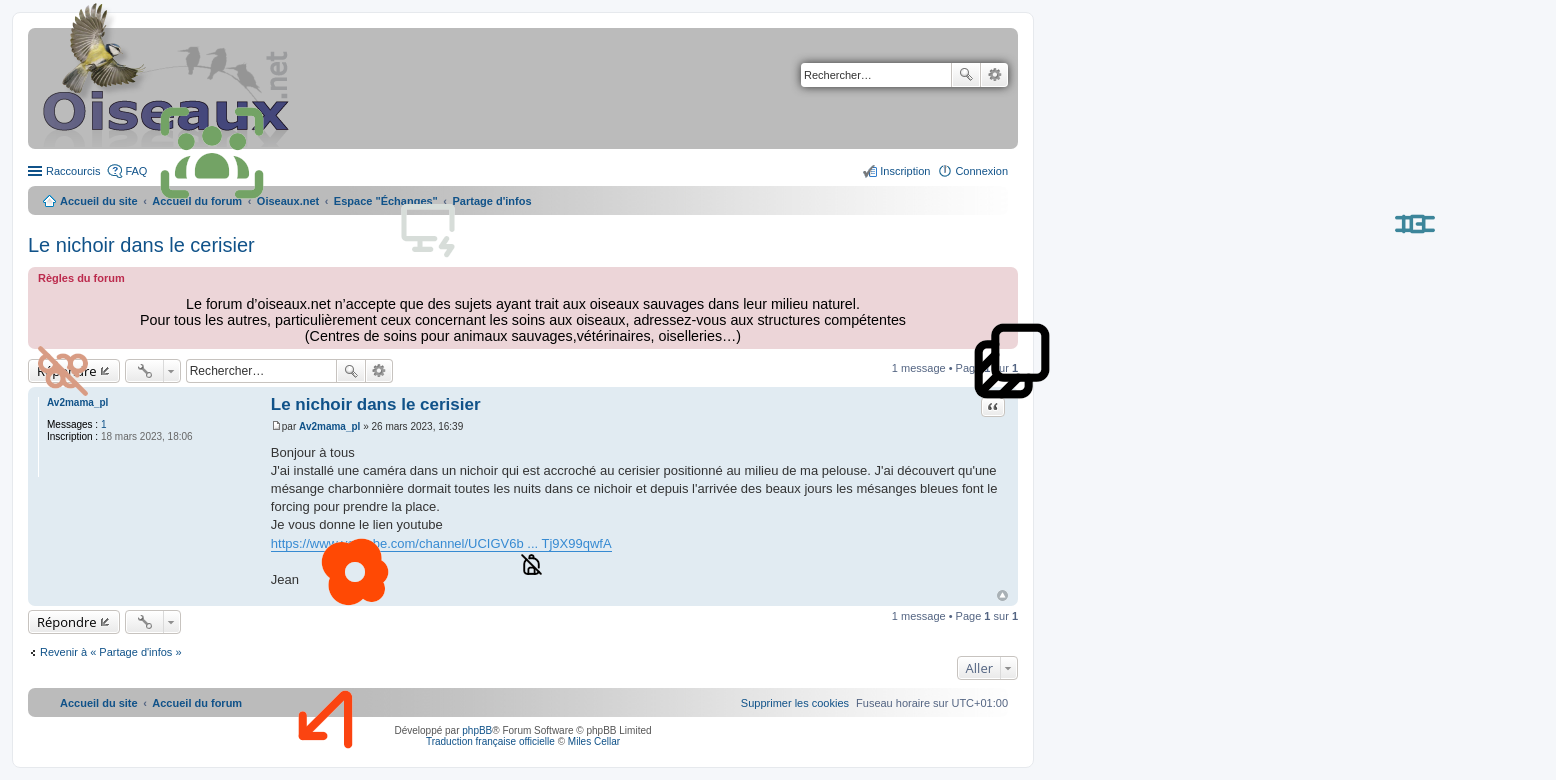  What do you see at coordinates (355, 572) in the screenshot?
I see `indicates breakfast or morning meal options` at bounding box center [355, 572].